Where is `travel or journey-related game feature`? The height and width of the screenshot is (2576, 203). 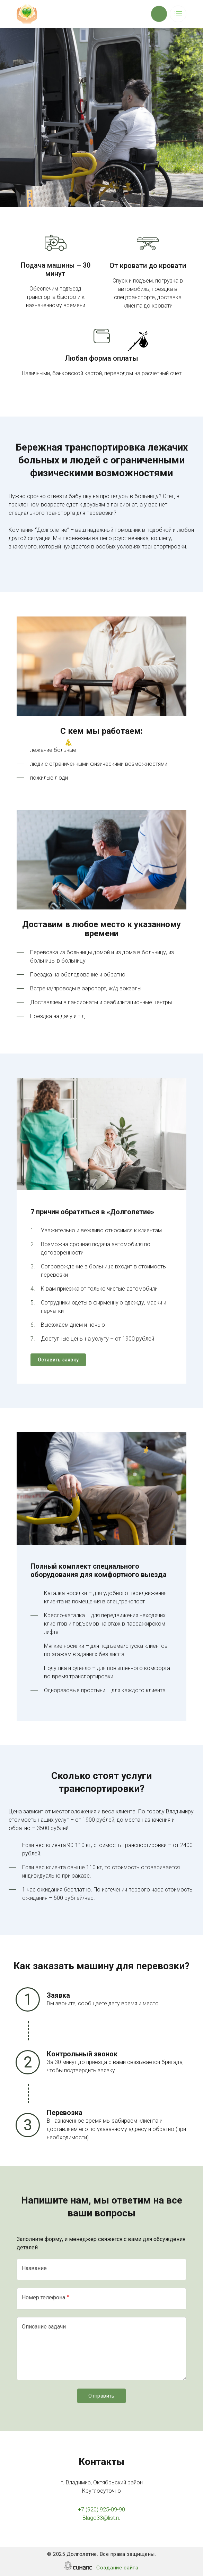
travel or journey-related game feature is located at coordinates (138, 341).